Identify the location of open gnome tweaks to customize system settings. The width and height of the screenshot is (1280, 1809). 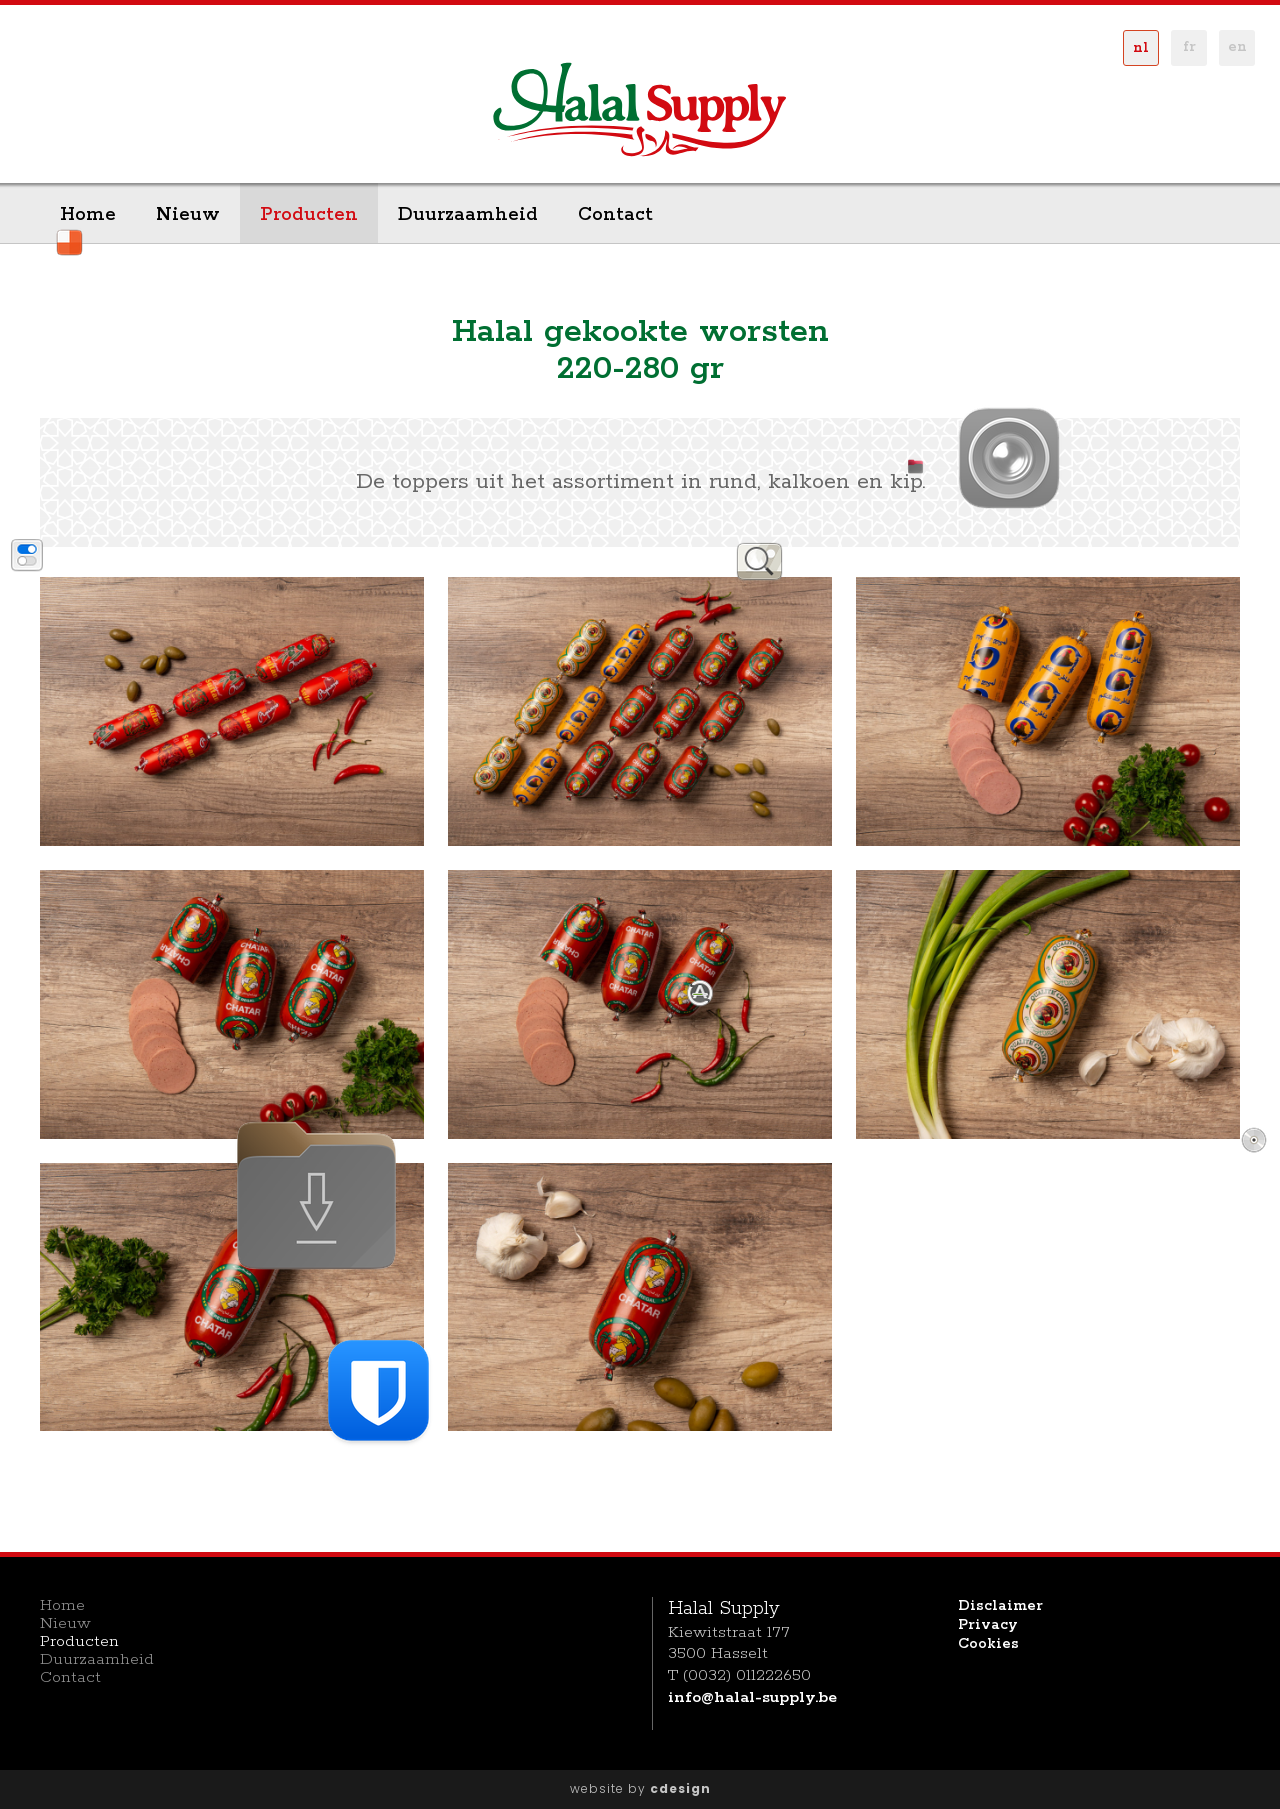
(27, 555).